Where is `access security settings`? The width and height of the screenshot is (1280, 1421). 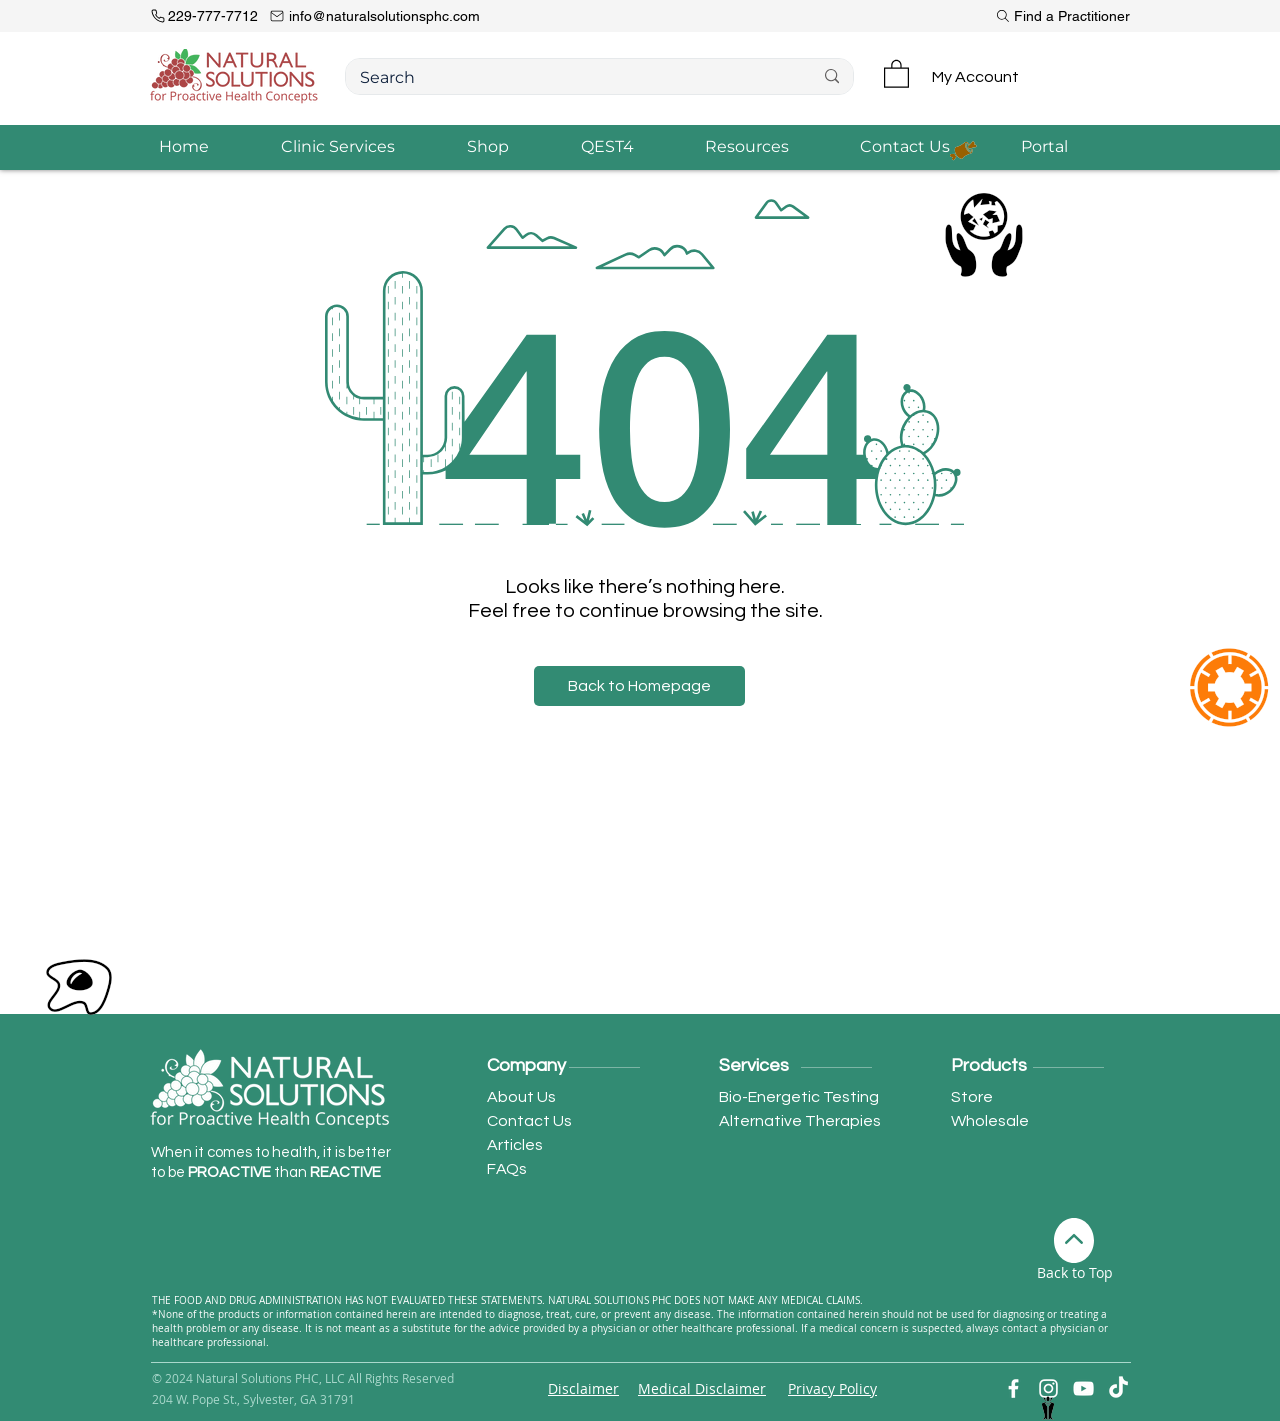 access security settings is located at coordinates (1229, 687).